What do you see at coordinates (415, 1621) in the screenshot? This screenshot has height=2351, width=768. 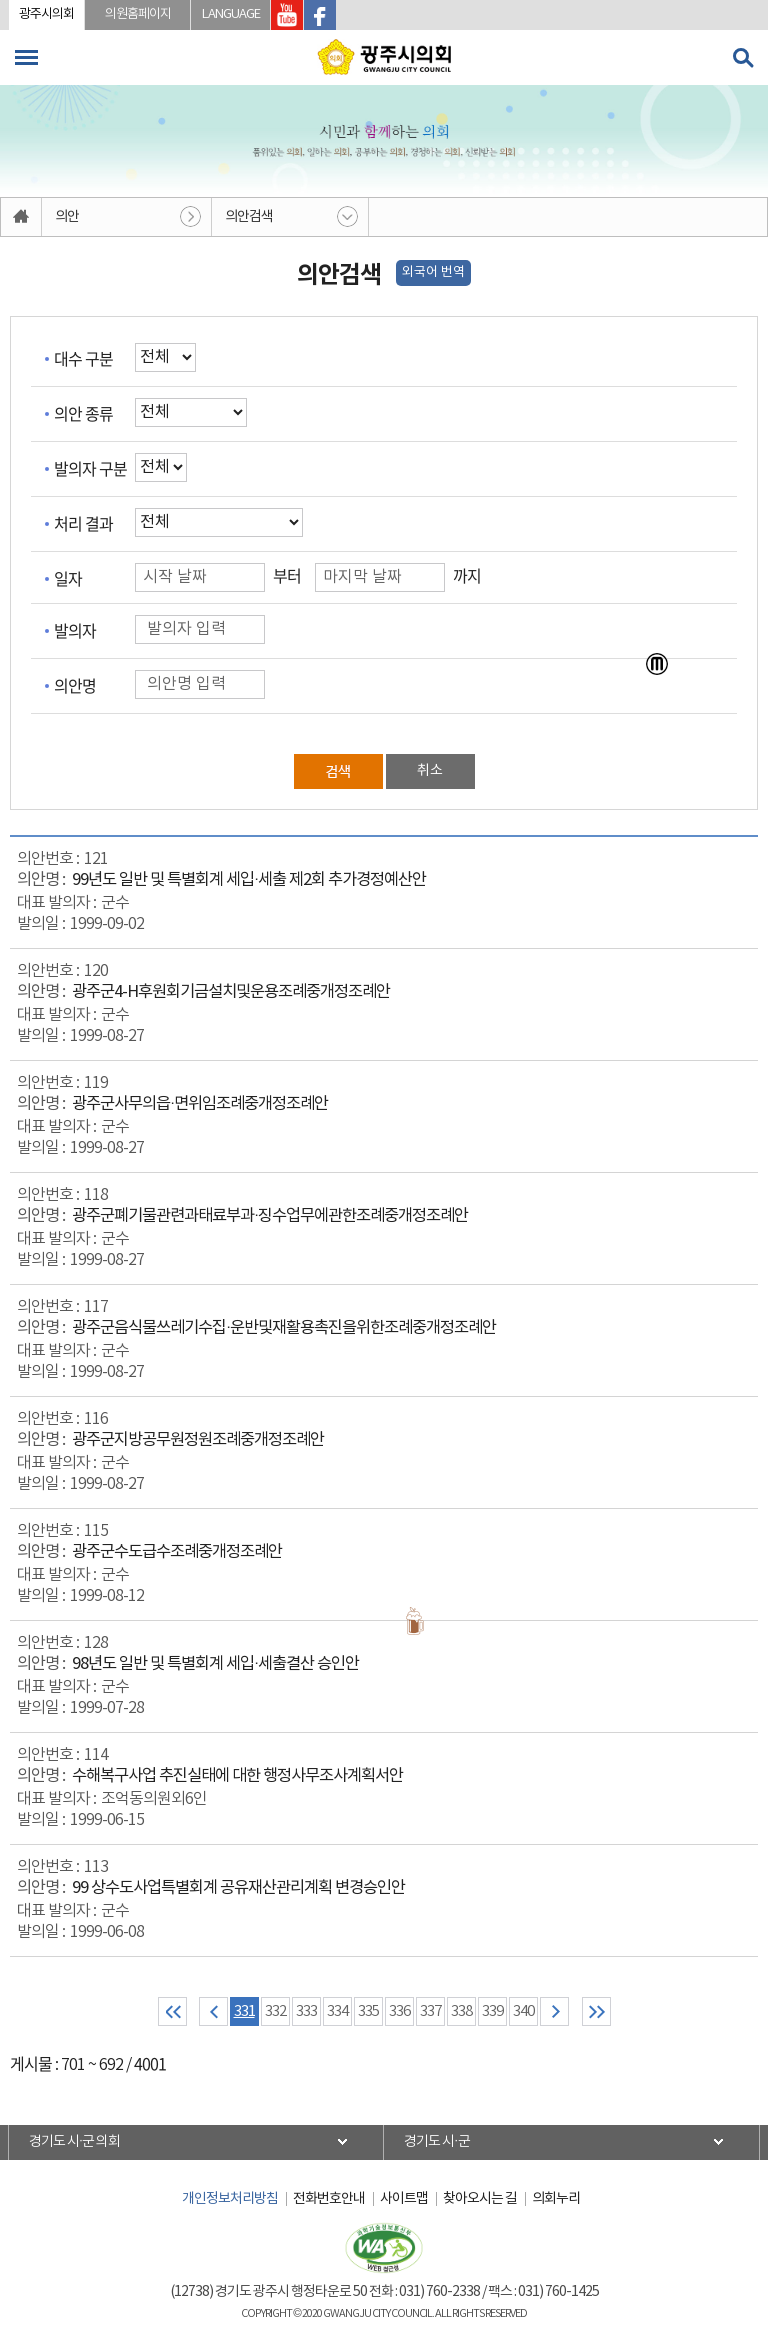 I see `link to homebrew package manager website` at bounding box center [415, 1621].